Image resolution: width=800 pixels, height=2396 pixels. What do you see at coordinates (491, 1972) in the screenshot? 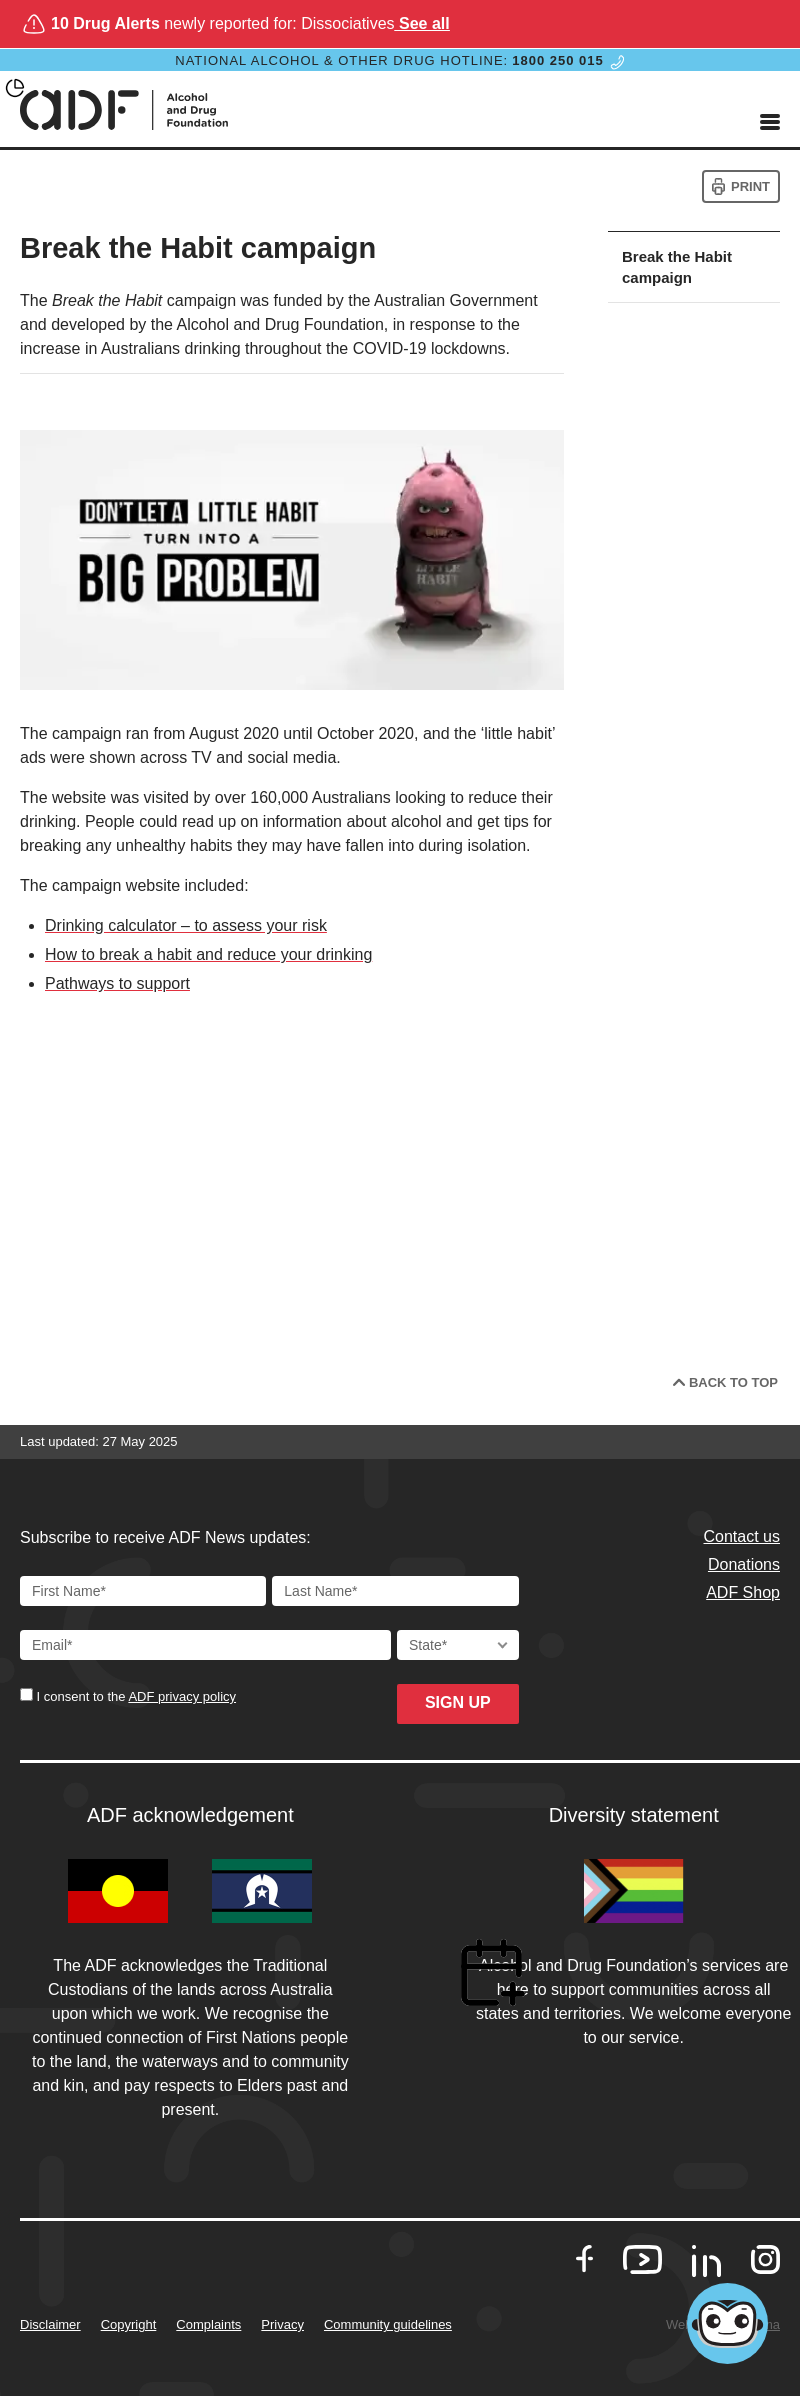
I see `add a new event to your calendar` at bounding box center [491, 1972].